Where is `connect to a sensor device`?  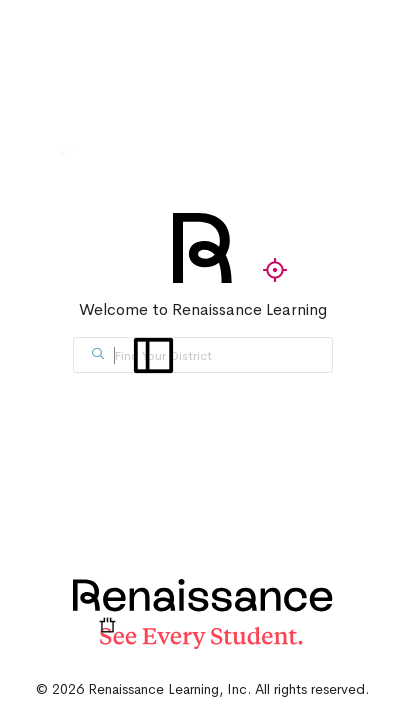 connect to a sensor device is located at coordinates (107, 625).